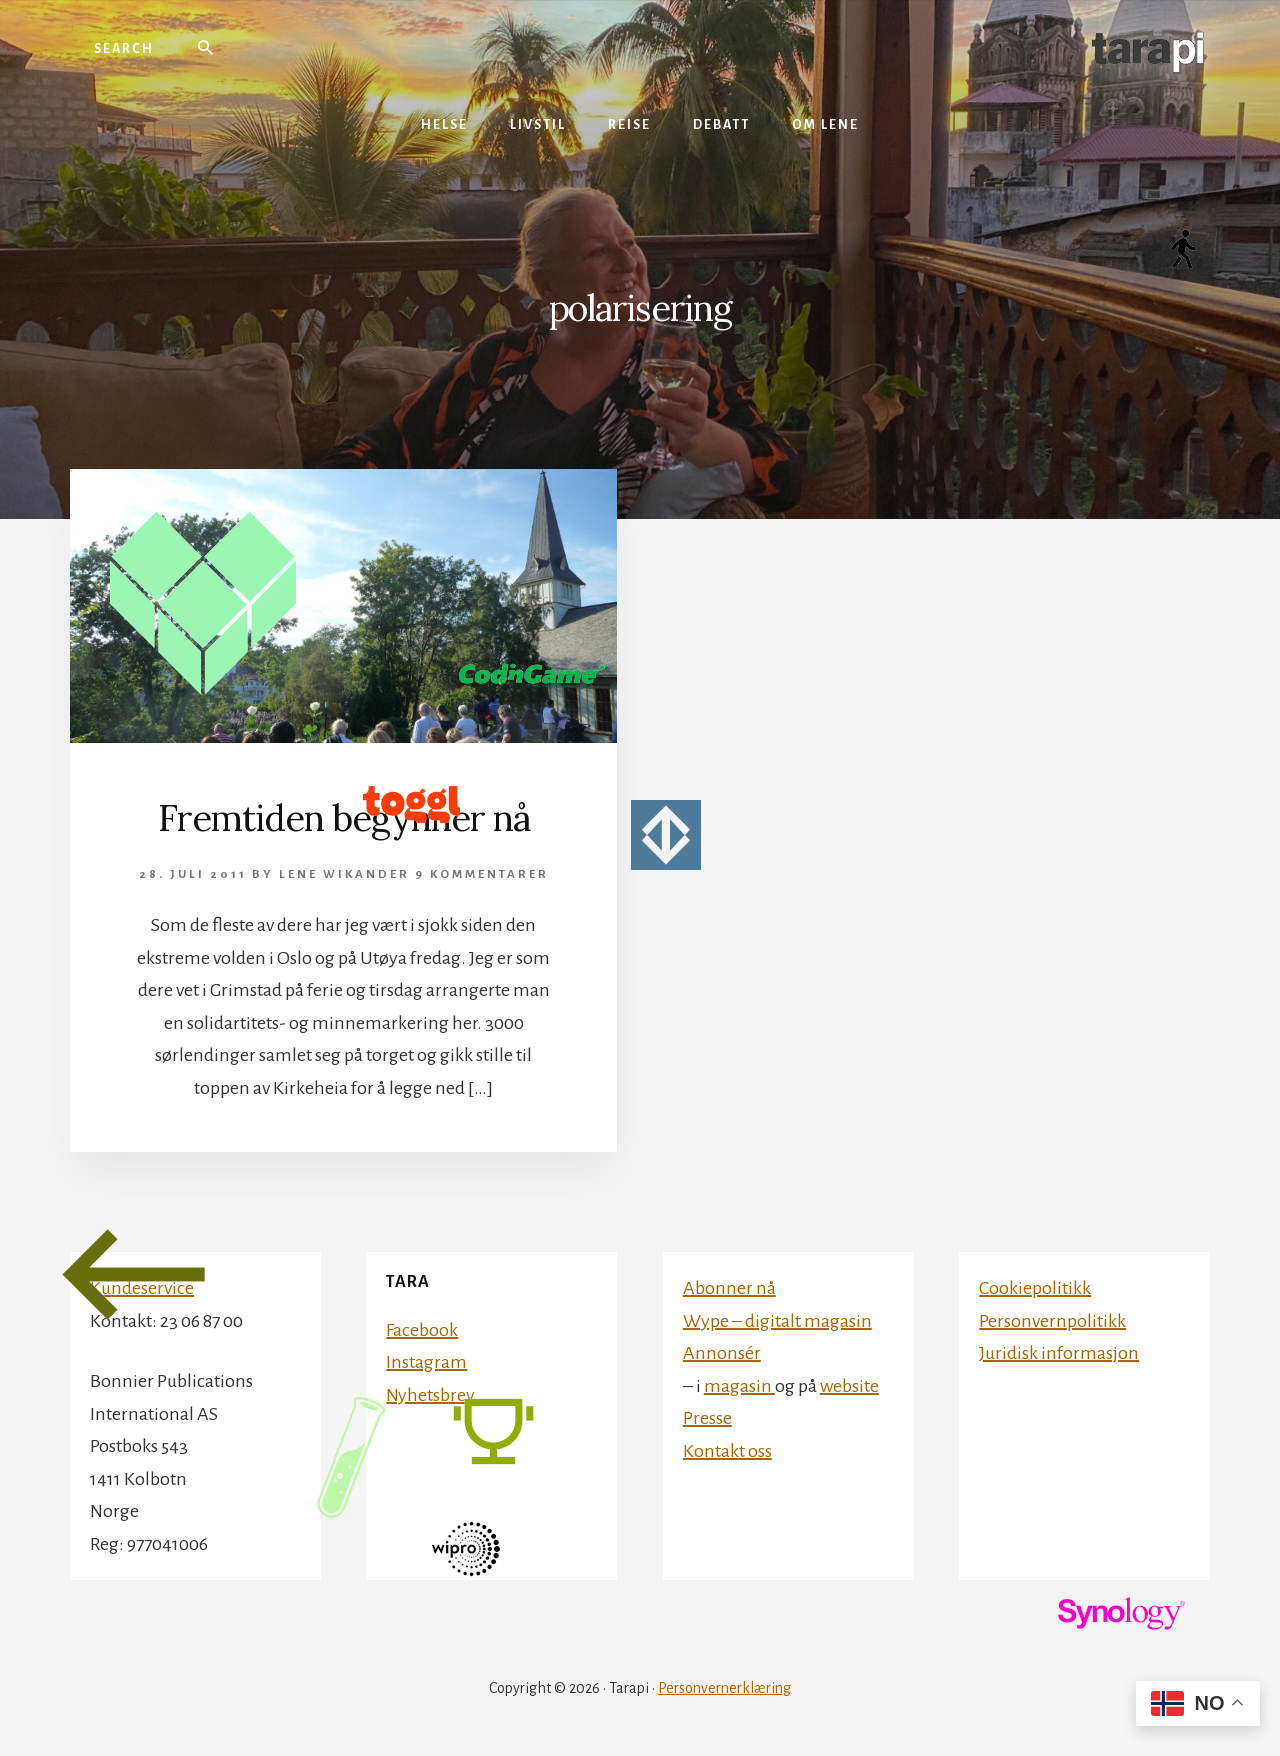  What do you see at coordinates (533, 673) in the screenshot?
I see `visit the CodinGame platform` at bounding box center [533, 673].